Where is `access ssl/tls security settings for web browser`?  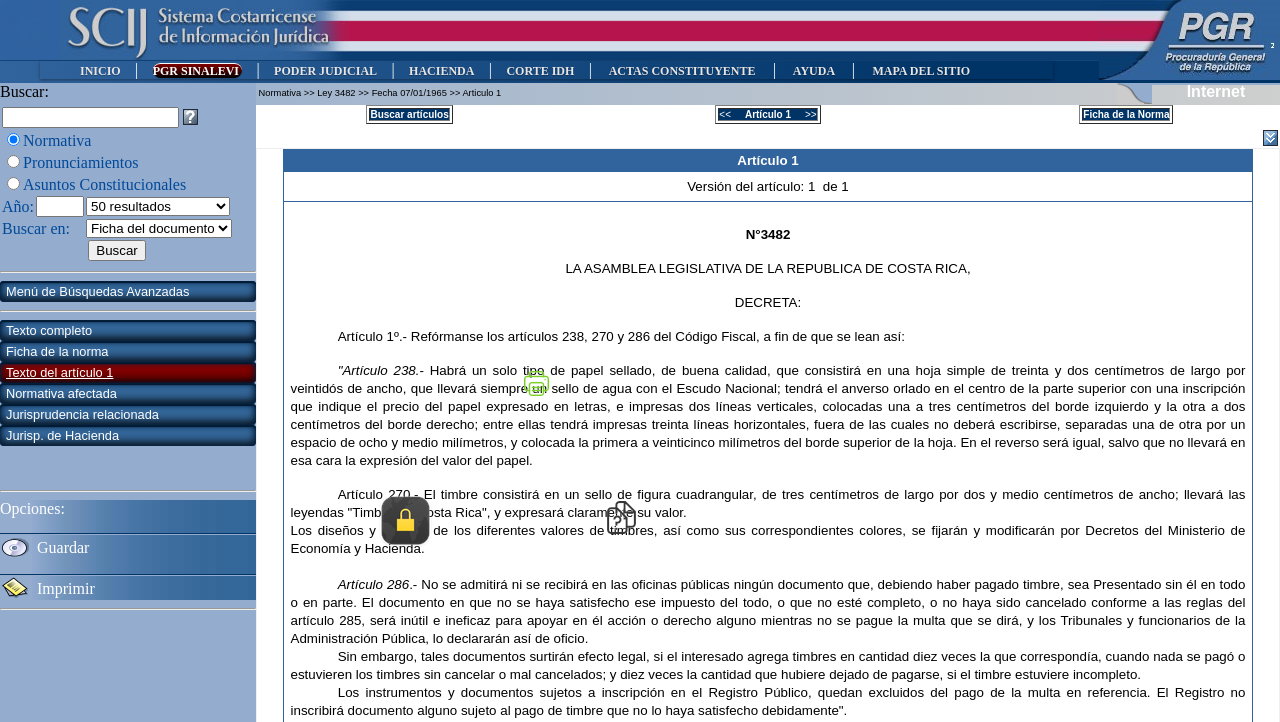 access ssl/tls security settings for web browser is located at coordinates (405, 521).